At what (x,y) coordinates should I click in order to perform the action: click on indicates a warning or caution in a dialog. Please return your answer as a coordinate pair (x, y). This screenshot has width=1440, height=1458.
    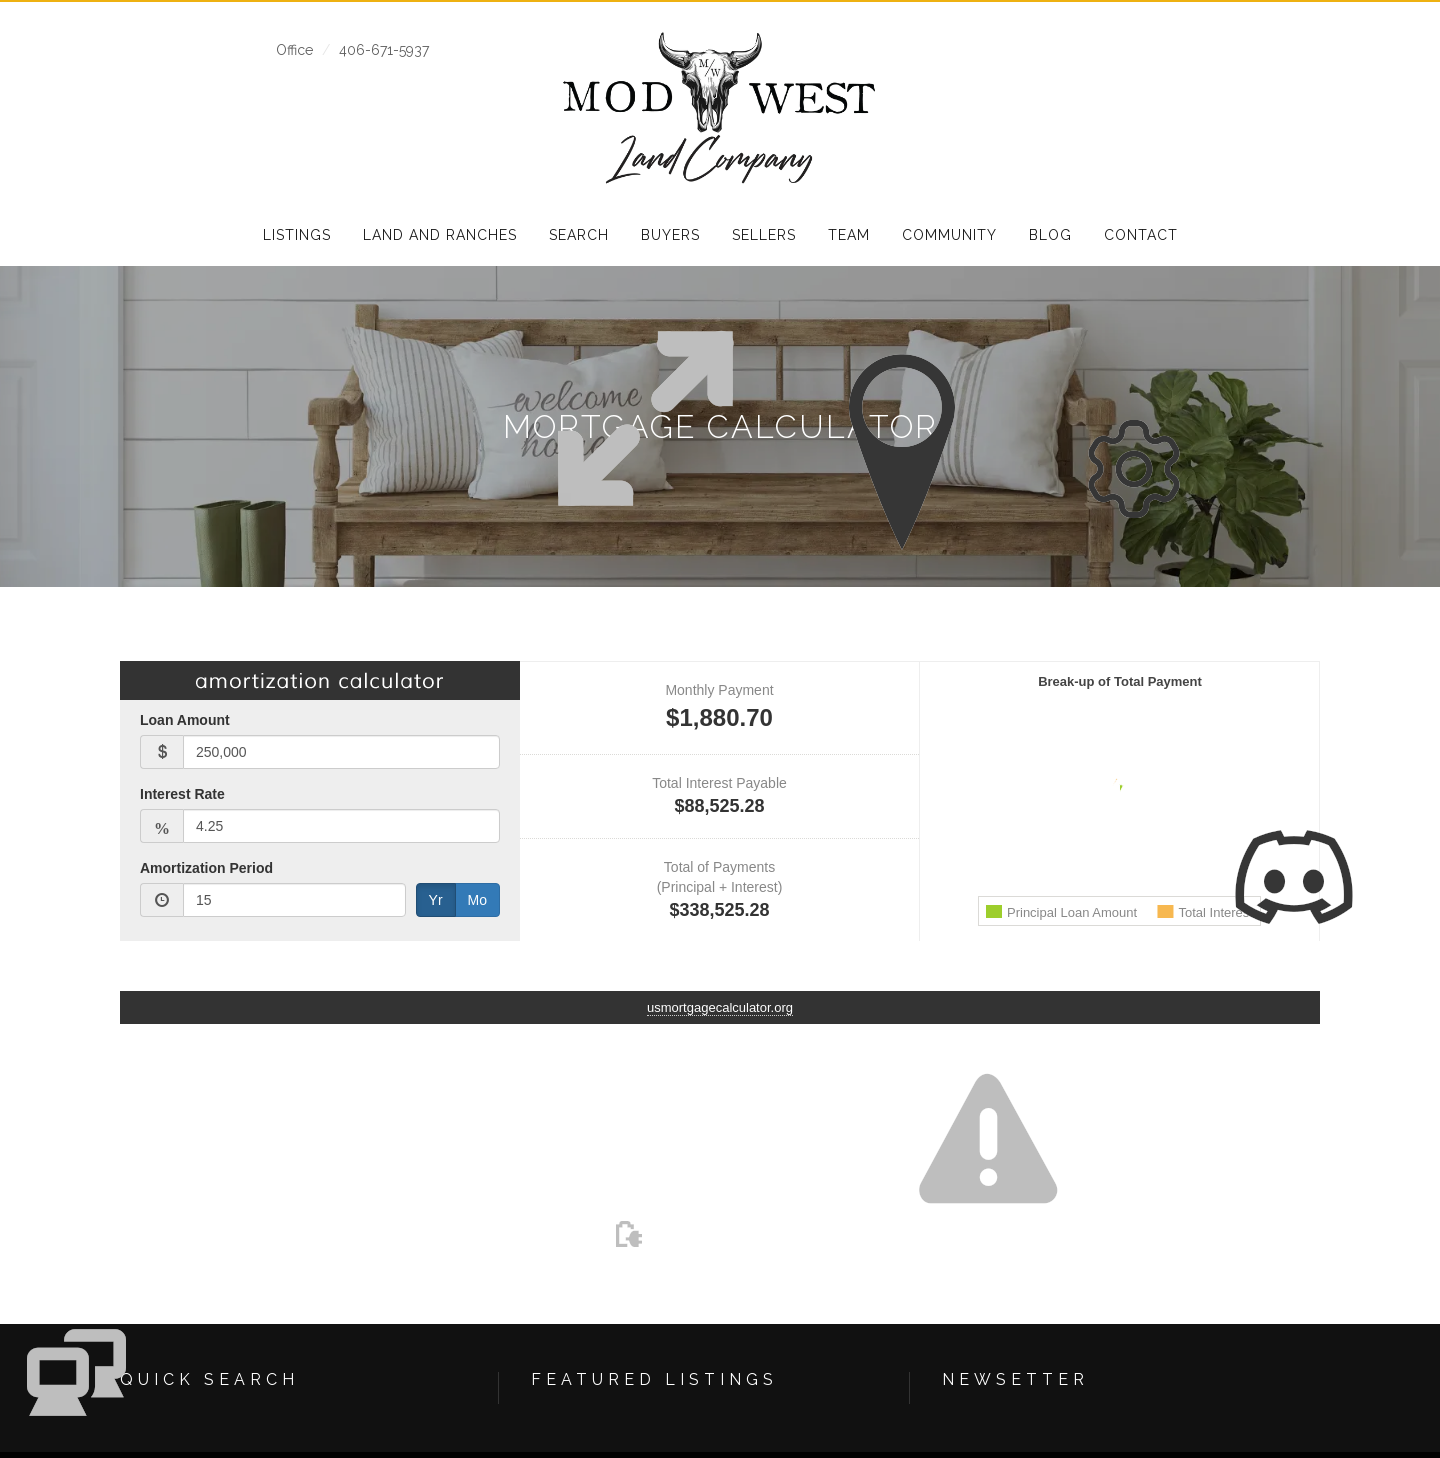
    Looking at the image, I should click on (988, 1142).